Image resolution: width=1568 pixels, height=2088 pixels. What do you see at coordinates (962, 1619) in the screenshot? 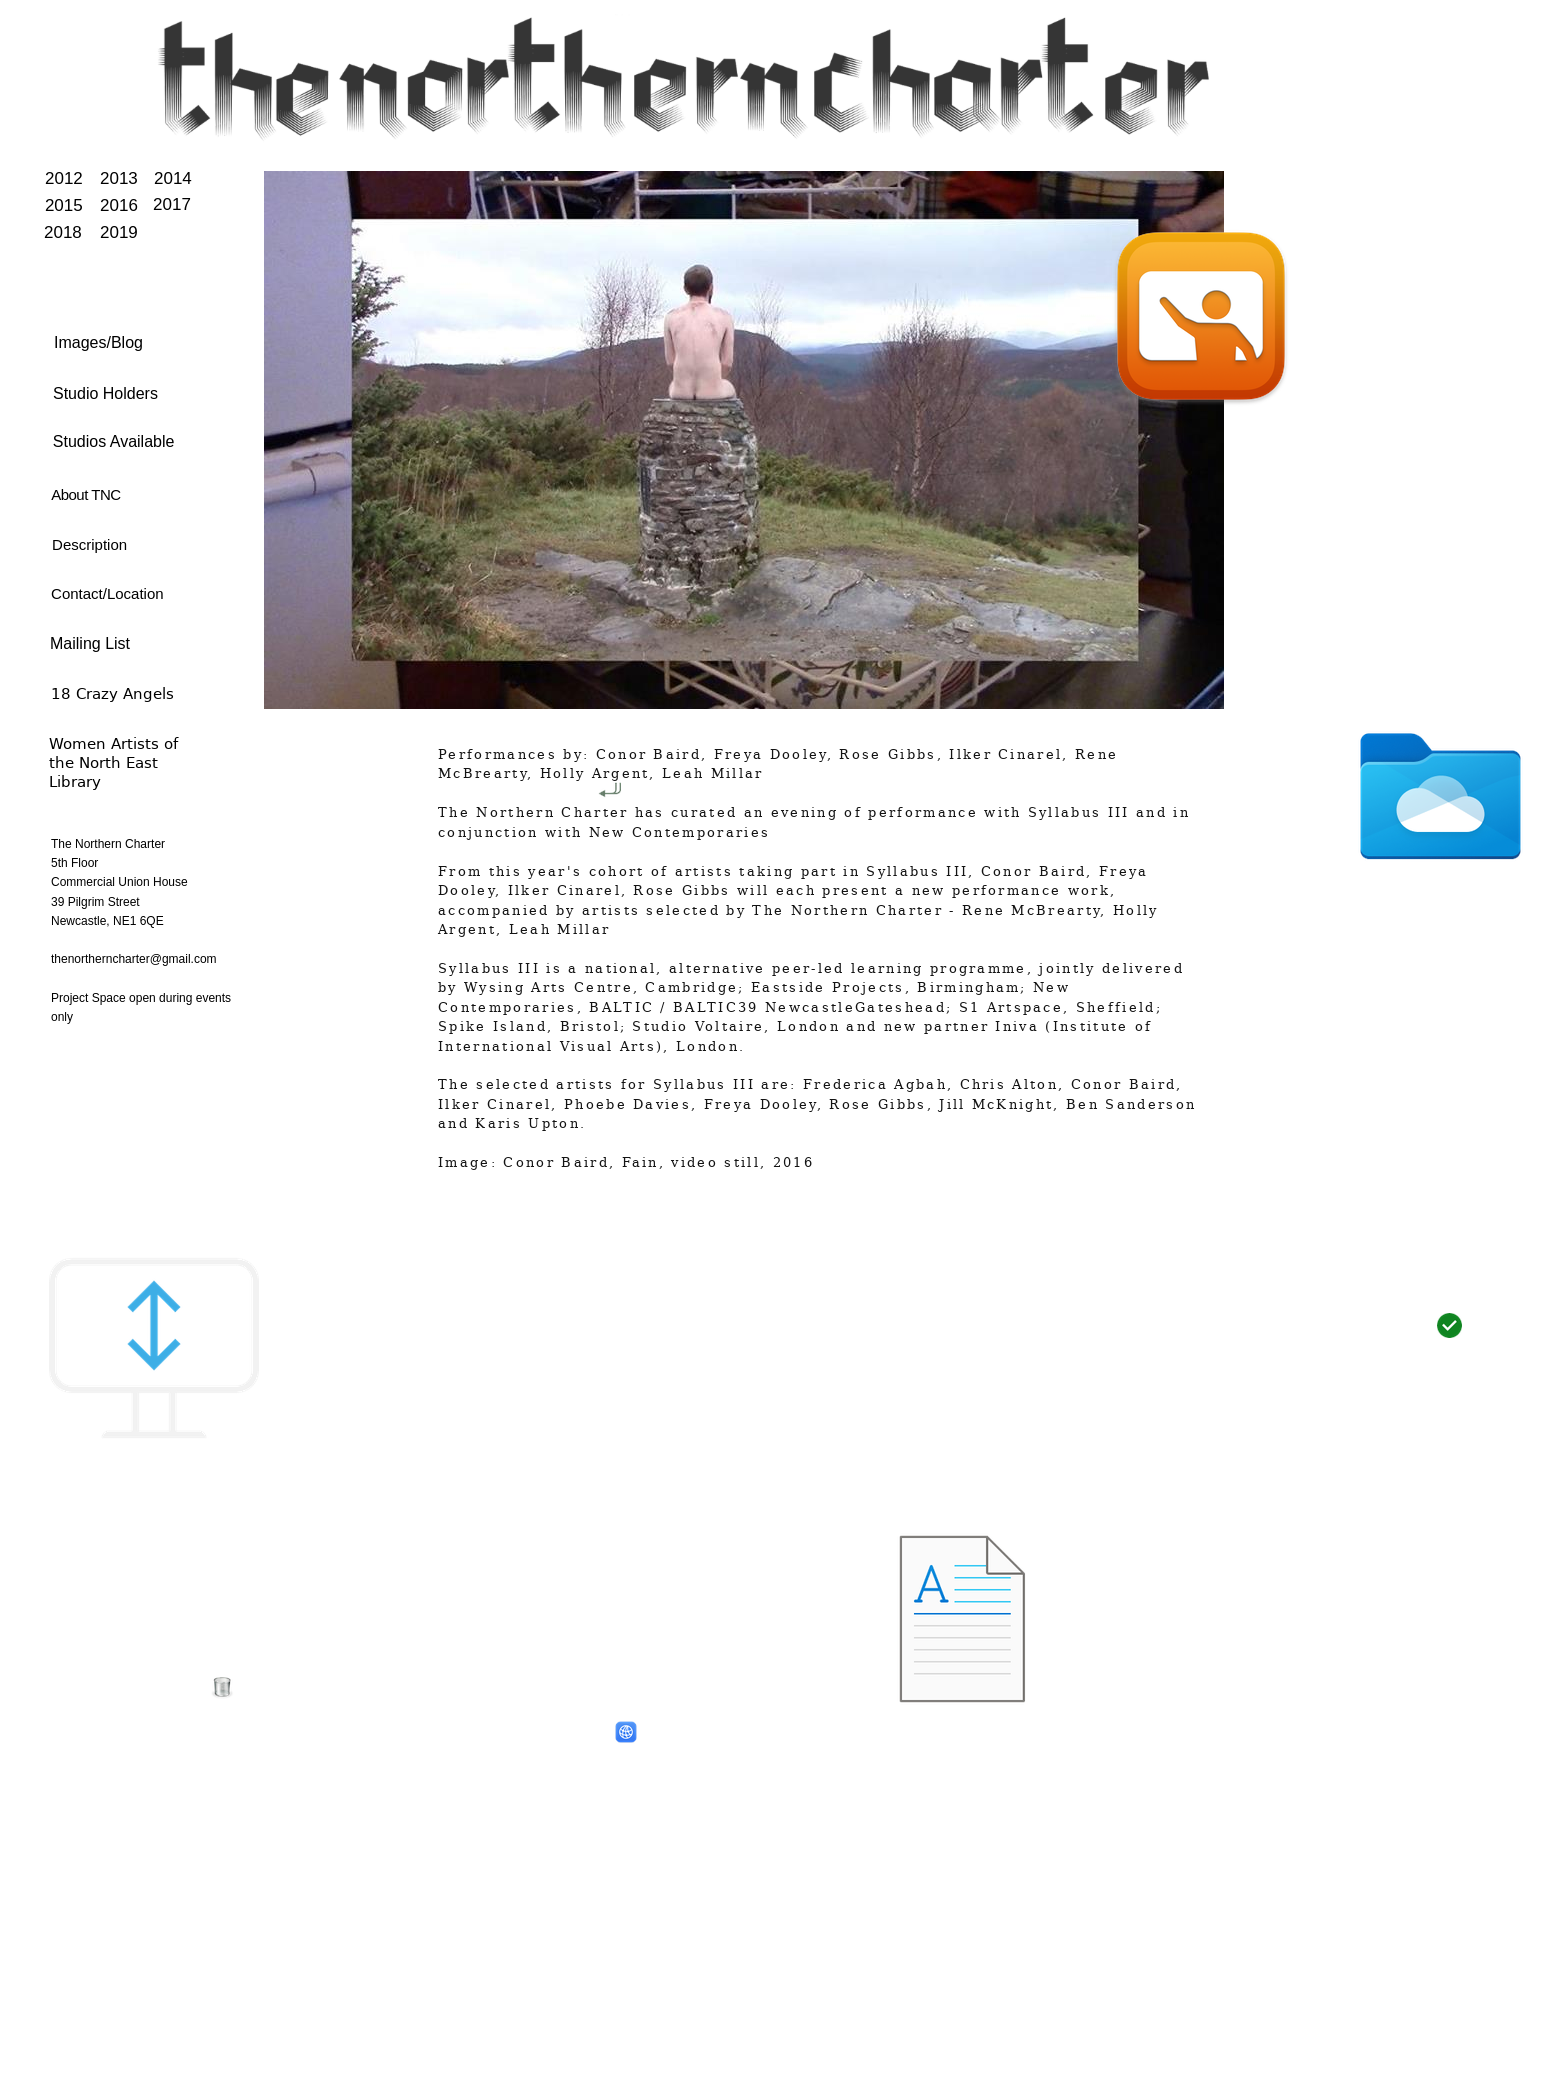
I see `open a text document or word processing file` at bounding box center [962, 1619].